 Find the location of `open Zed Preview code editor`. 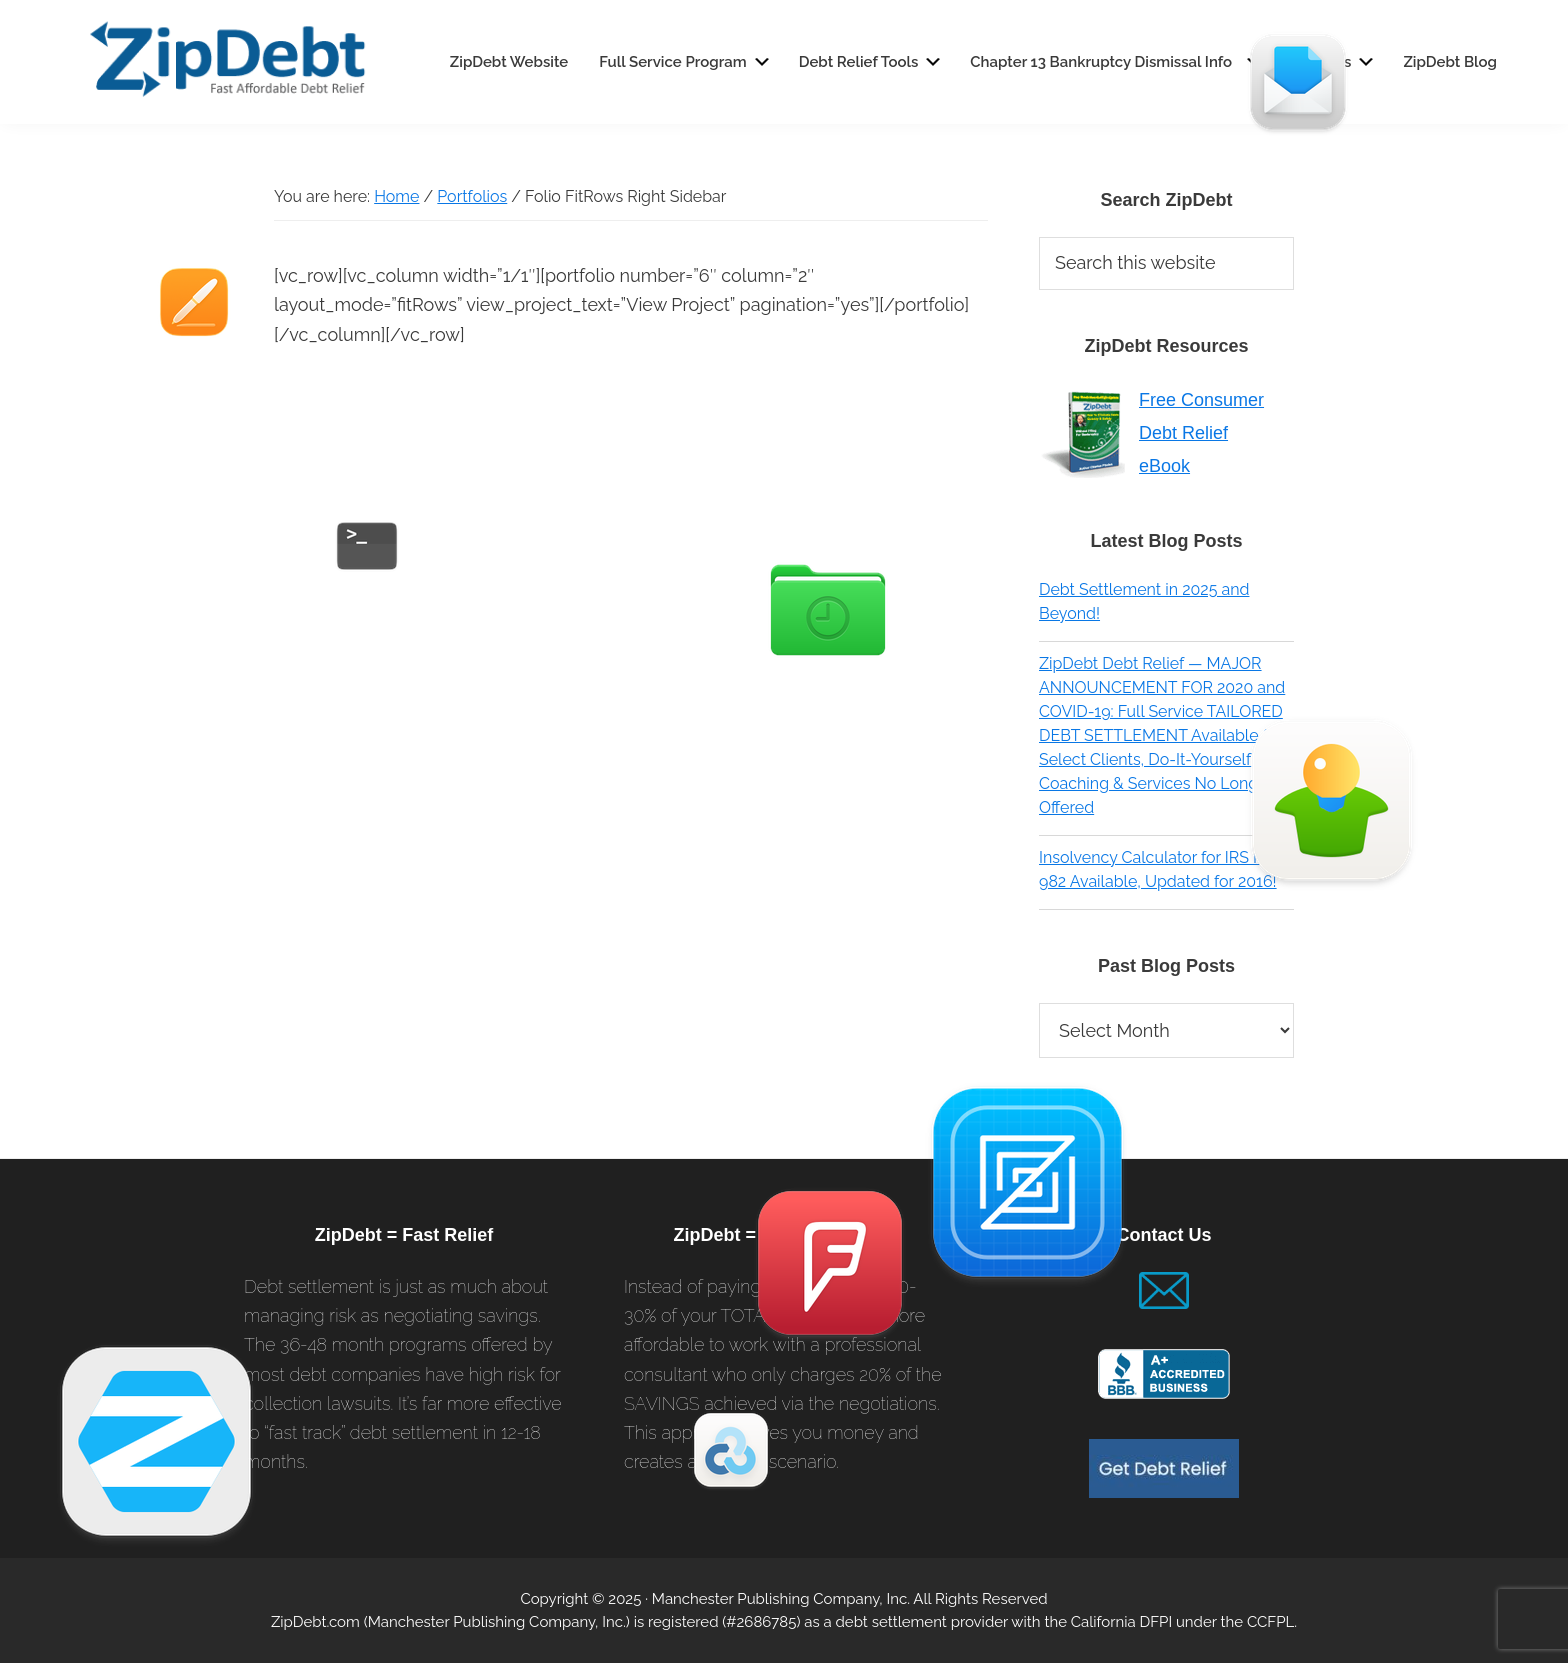

open Zed Preview code editor is located at coordinates (1027, 1182).